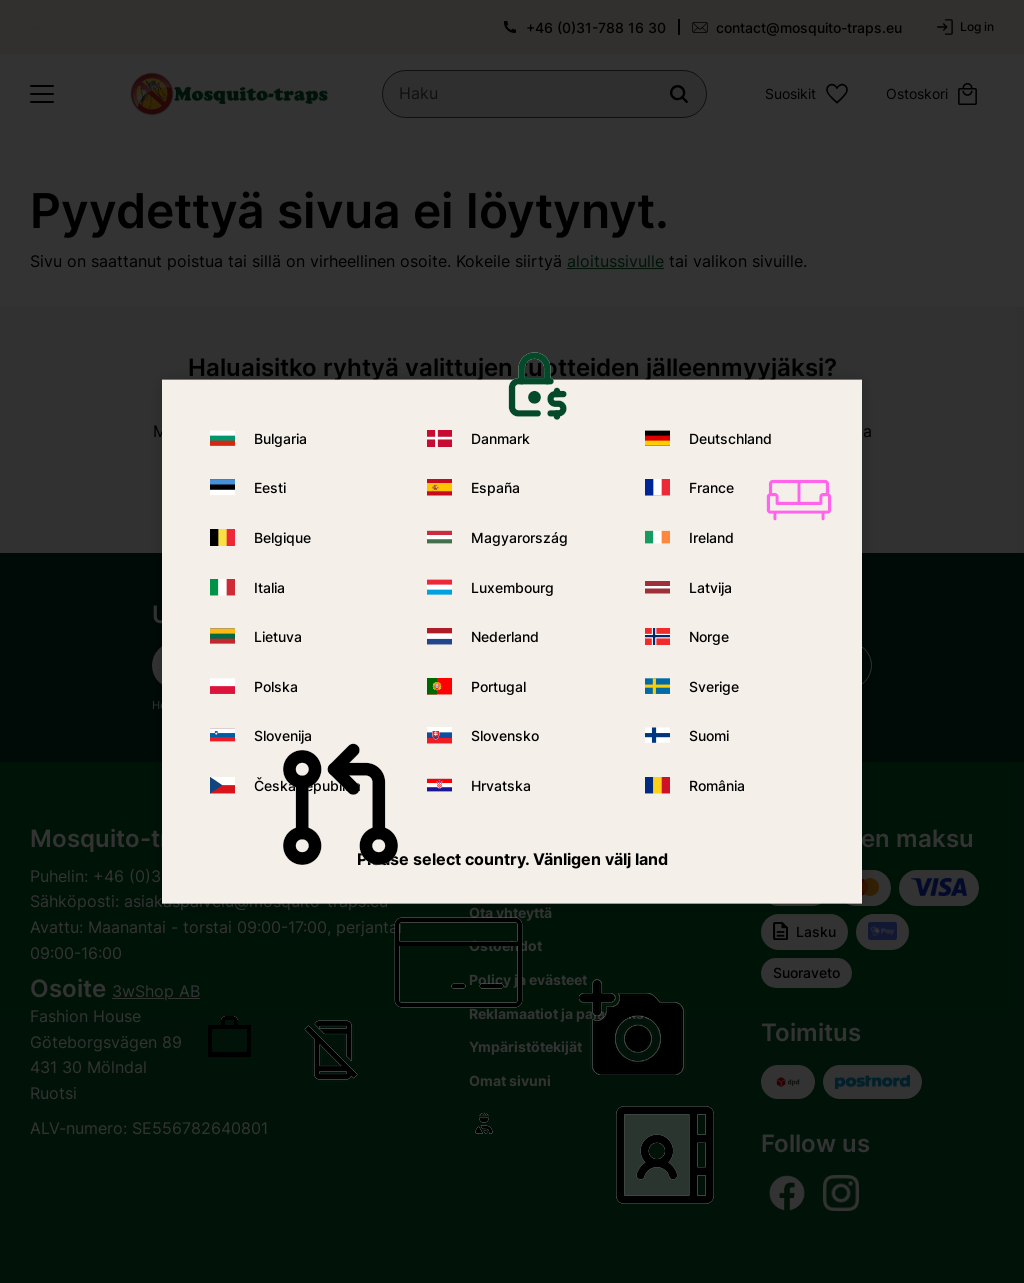  Describe the element at coordinates (229, 1037) in the screenshot. I see `access work or professional settings` at that location.